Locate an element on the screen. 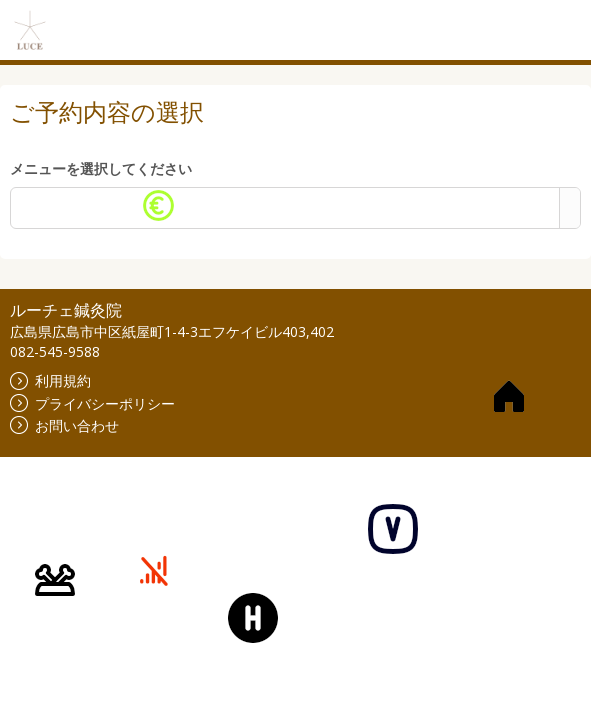 The width and height of the screenshot is (591, 720). find nearby hospitals or medical facilities is located at coordinates (253, 618).